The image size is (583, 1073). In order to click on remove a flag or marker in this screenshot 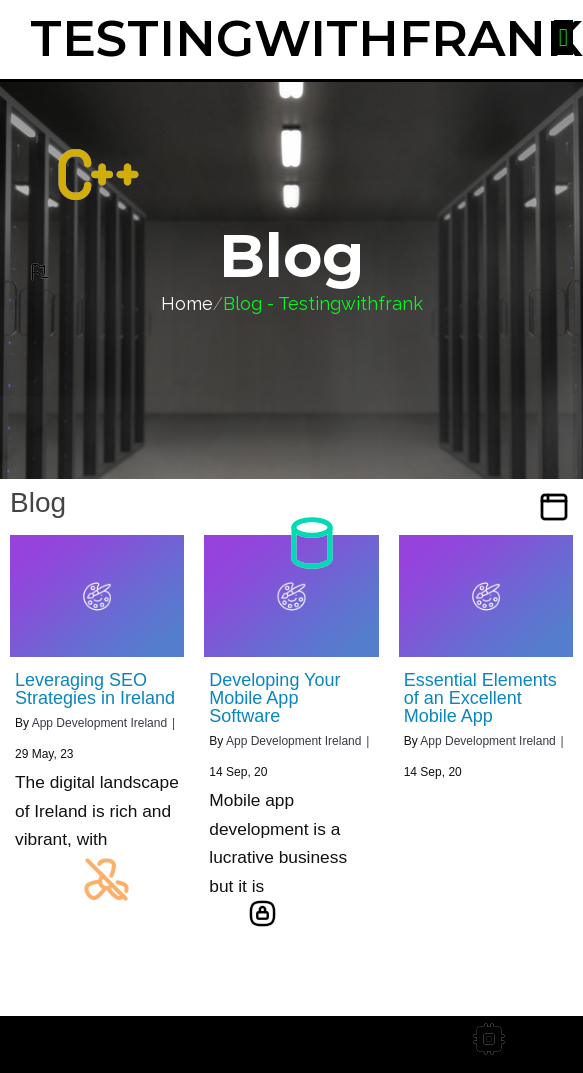, I will do `click(38, 271)`.